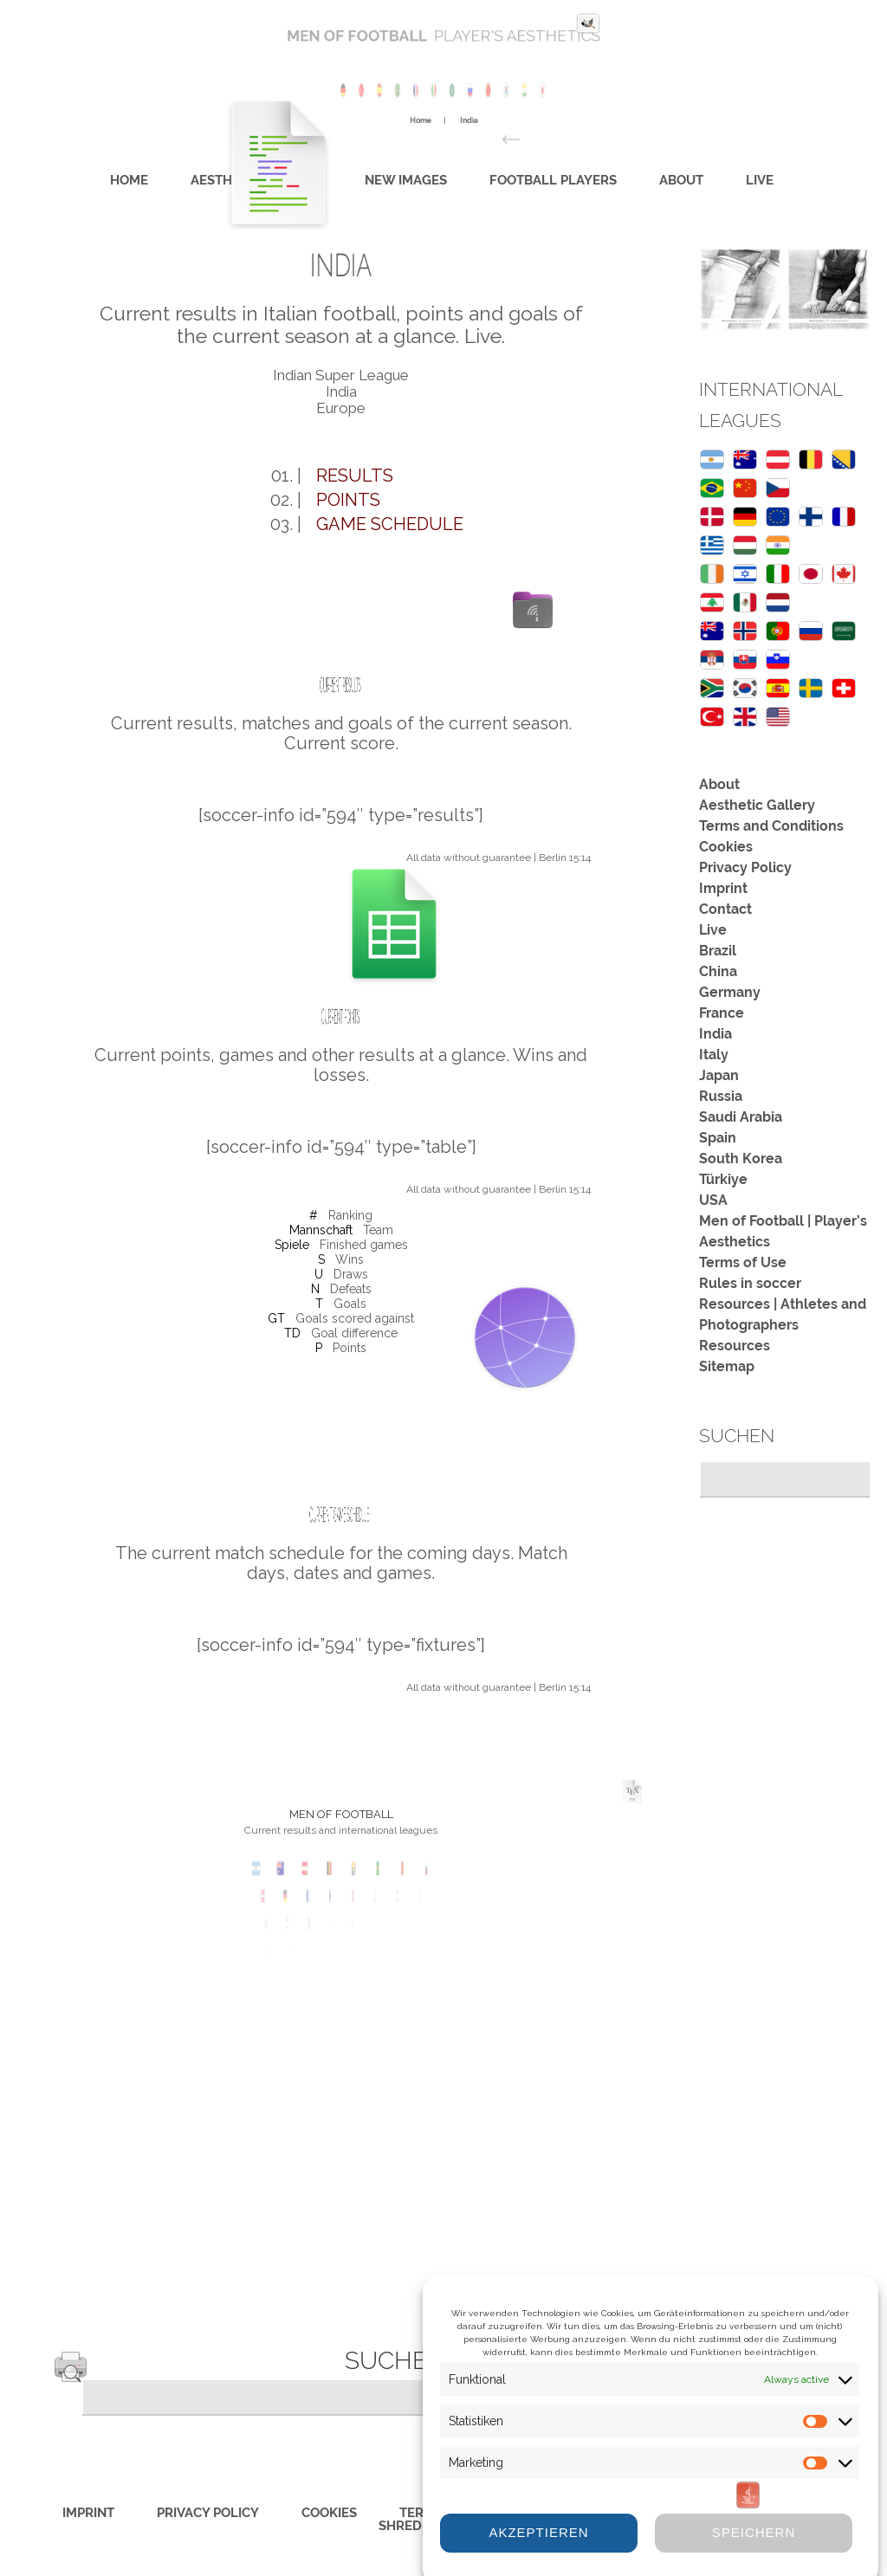  Describe the element at coordinates (748, 2495) in the screenshot. I see `a java archive (.jar) file` at that location.